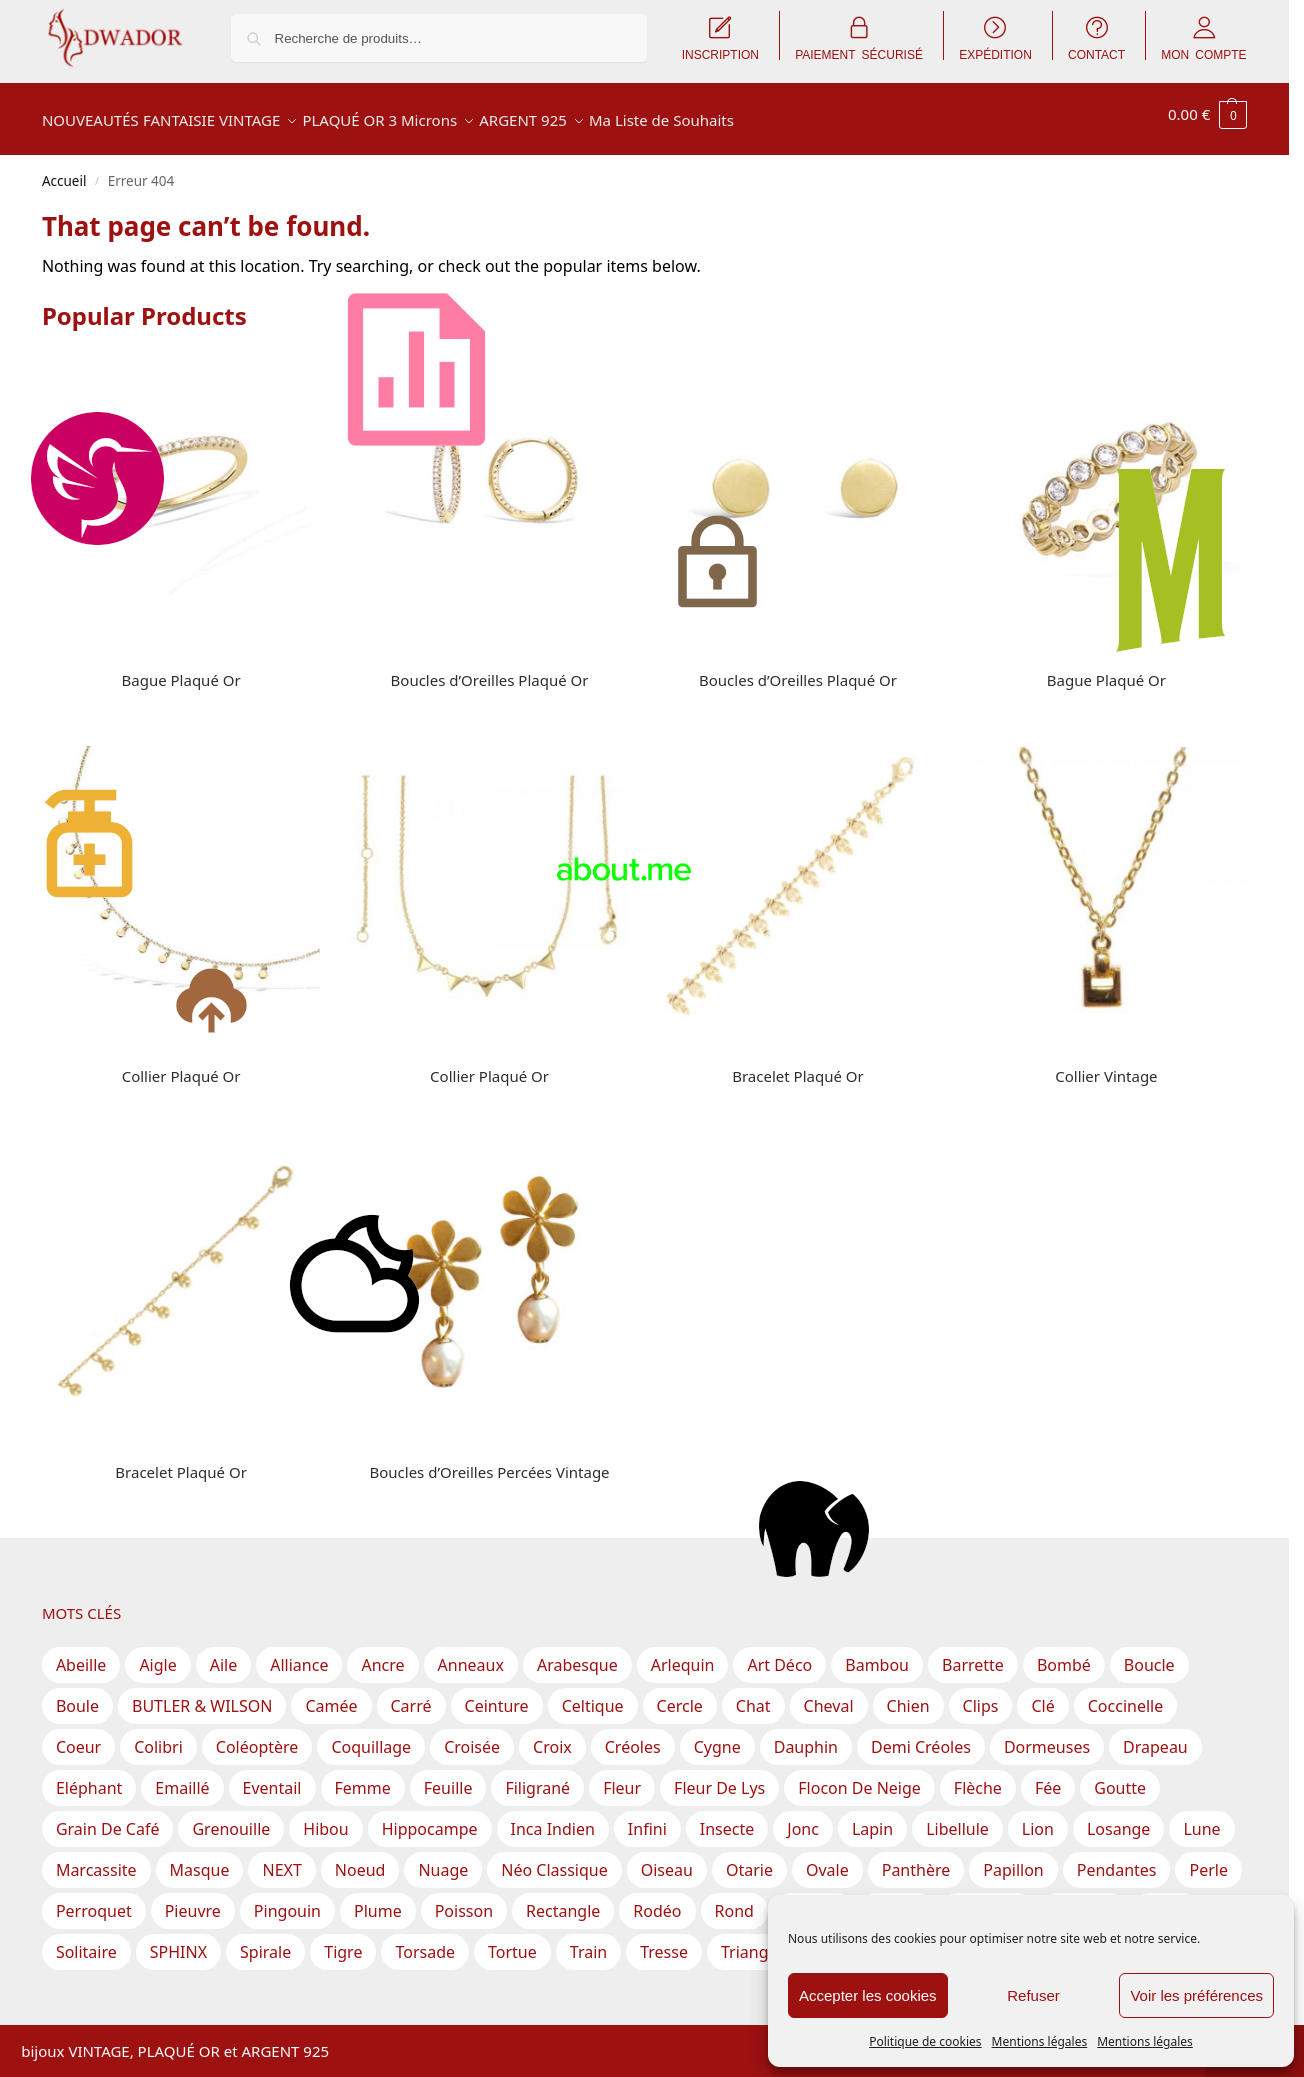 This screenshot has width=1304, height=2077. What do you see at coordinates (717, 563) in the screenshot?
I see `lock or secure this item` at bounding box center [717, 563].